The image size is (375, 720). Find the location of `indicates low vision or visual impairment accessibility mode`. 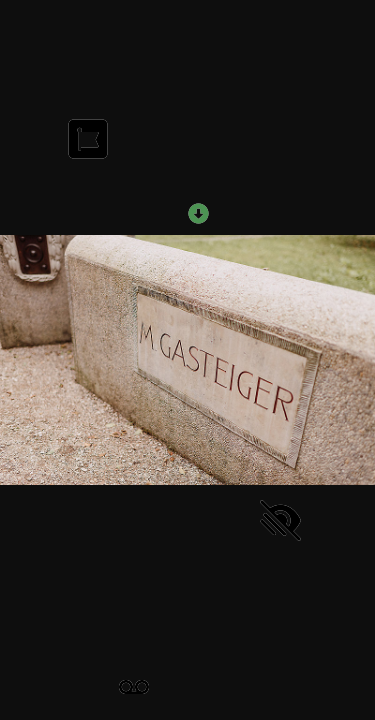

indicates low vision or visual impairment accessibility mode is located at coordinates (280, 520).